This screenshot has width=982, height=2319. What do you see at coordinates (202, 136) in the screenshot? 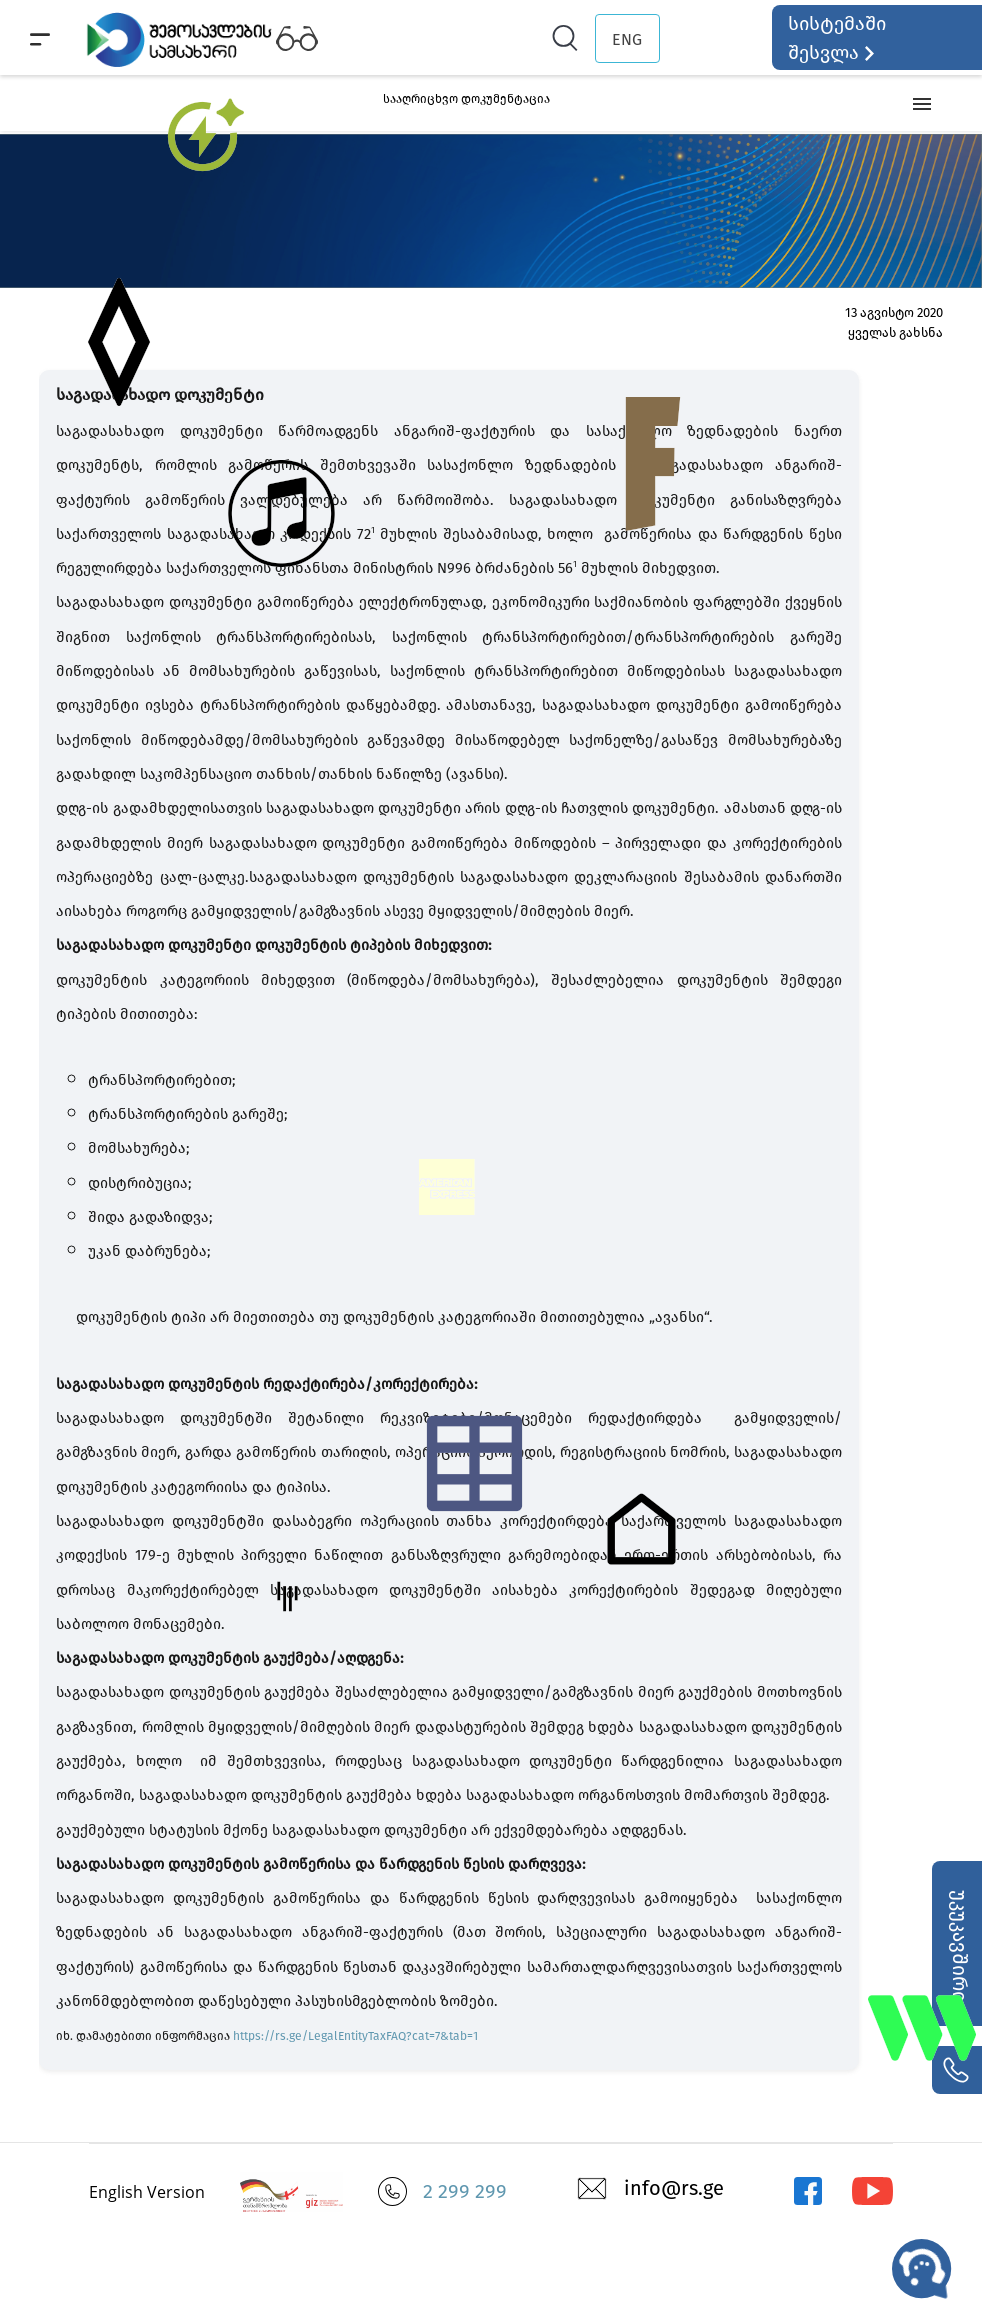
I see `access AI-enhanced DVD or media features` at bounding box center [202, 136].